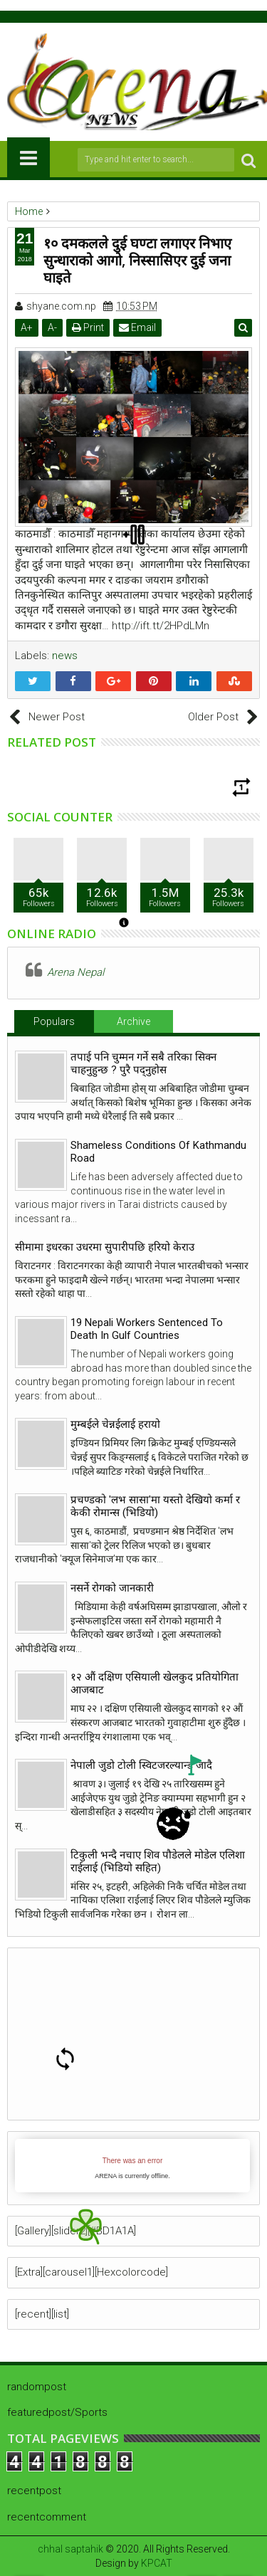  I want to click on flag or mark an important item, so click(193, 1765).